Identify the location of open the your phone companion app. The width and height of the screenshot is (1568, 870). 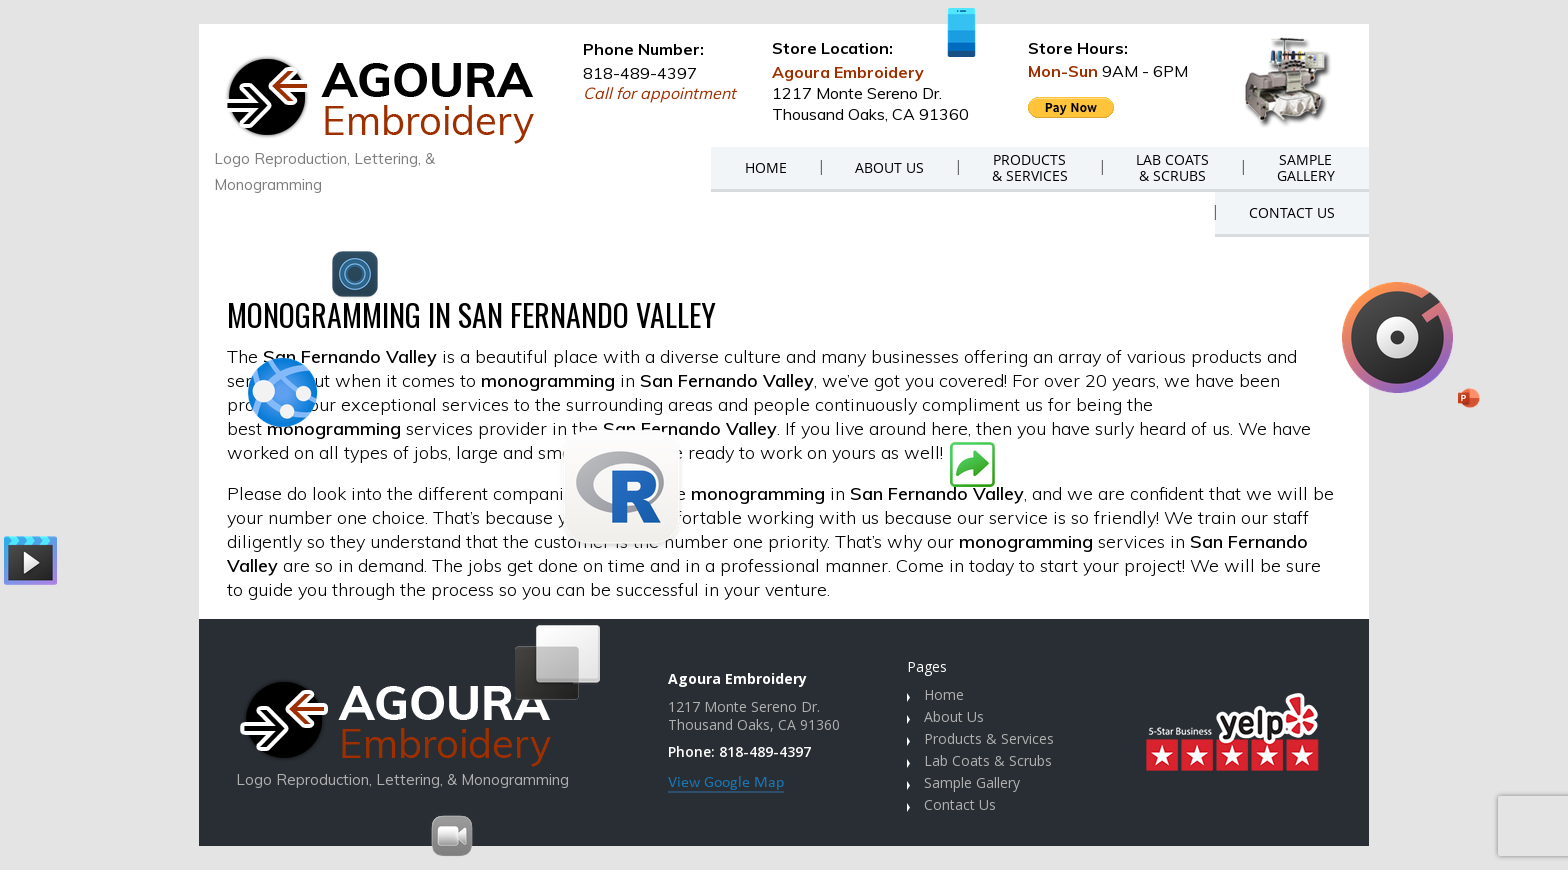
(961, 32).